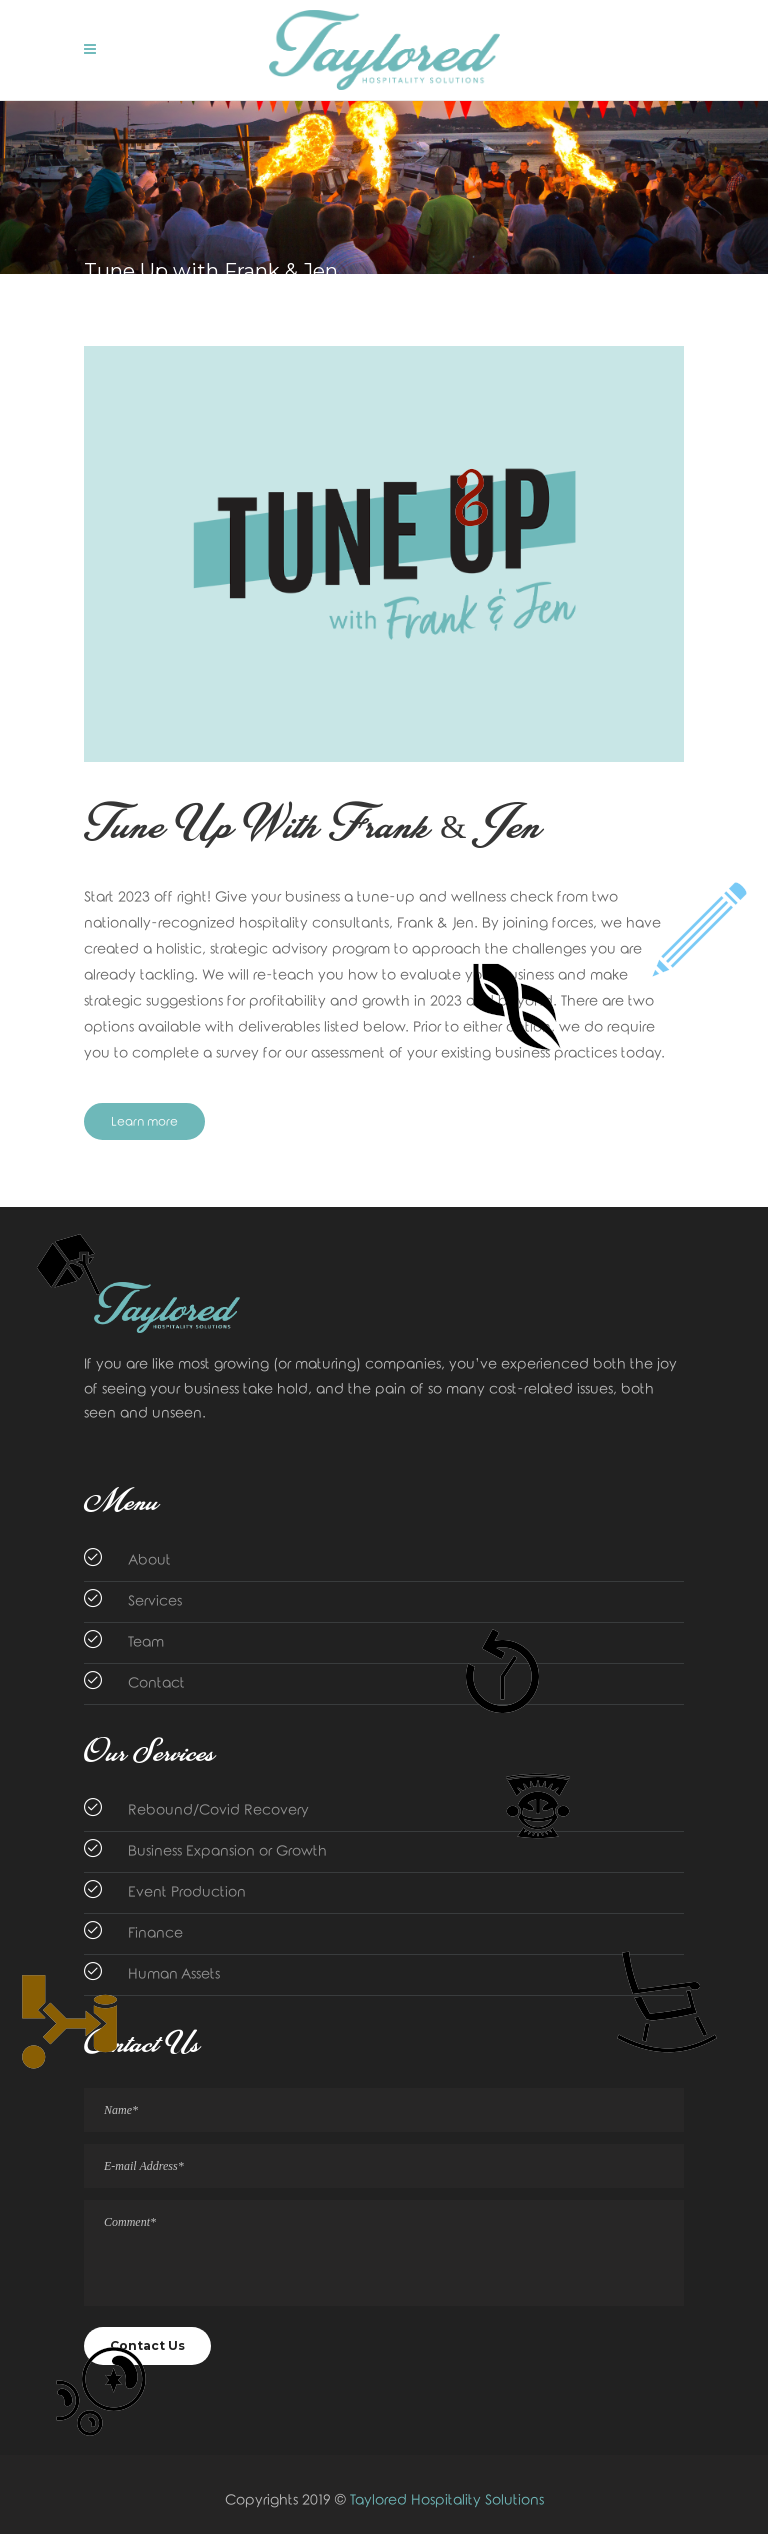  Describe the element at coordinates (517, 1006) in the screenshot. I see `activate tentacle attack ability` at that location.